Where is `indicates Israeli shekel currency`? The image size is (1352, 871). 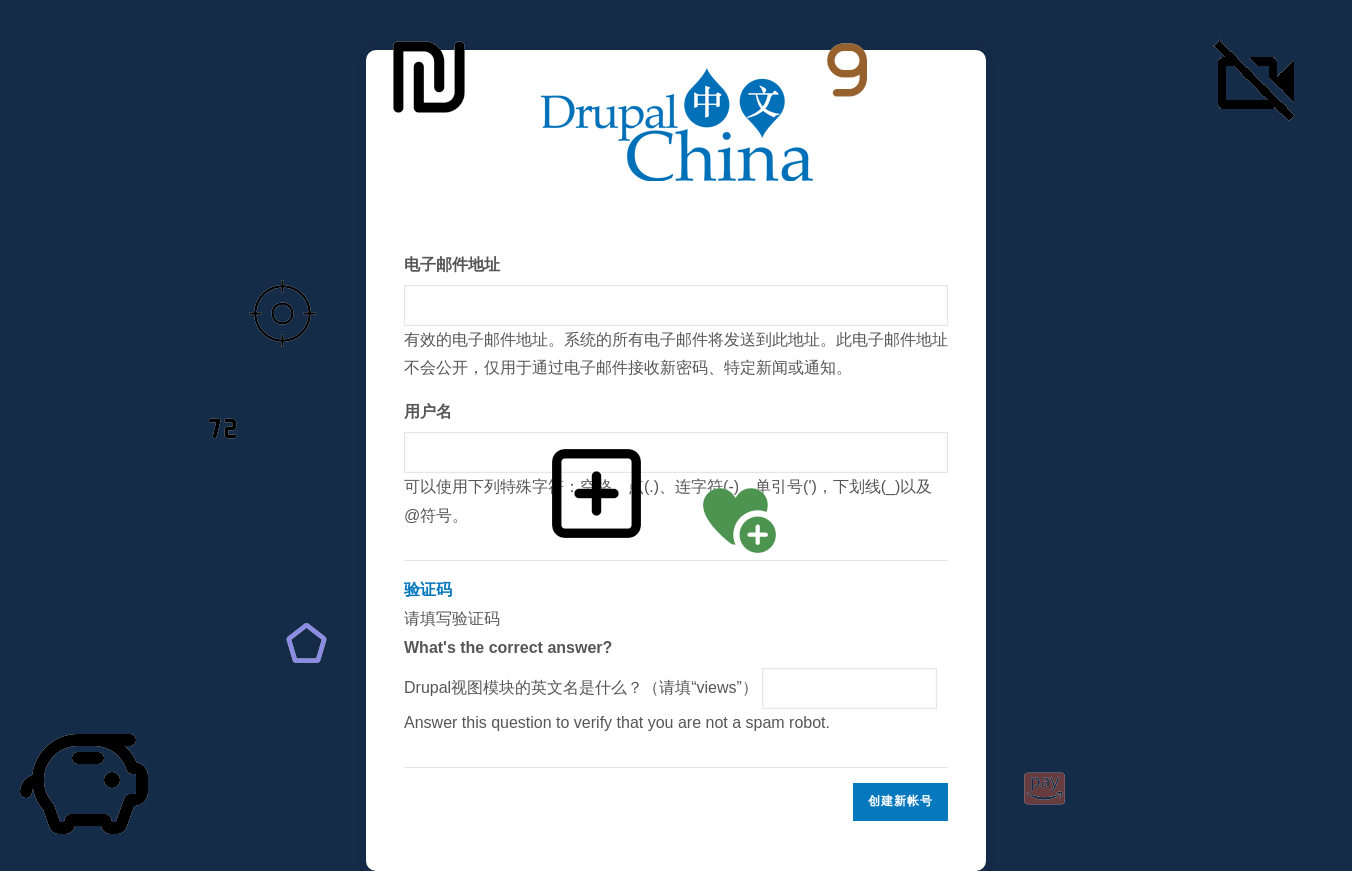 indicates Israeli shekel currency is located at coordinates (429, 77).